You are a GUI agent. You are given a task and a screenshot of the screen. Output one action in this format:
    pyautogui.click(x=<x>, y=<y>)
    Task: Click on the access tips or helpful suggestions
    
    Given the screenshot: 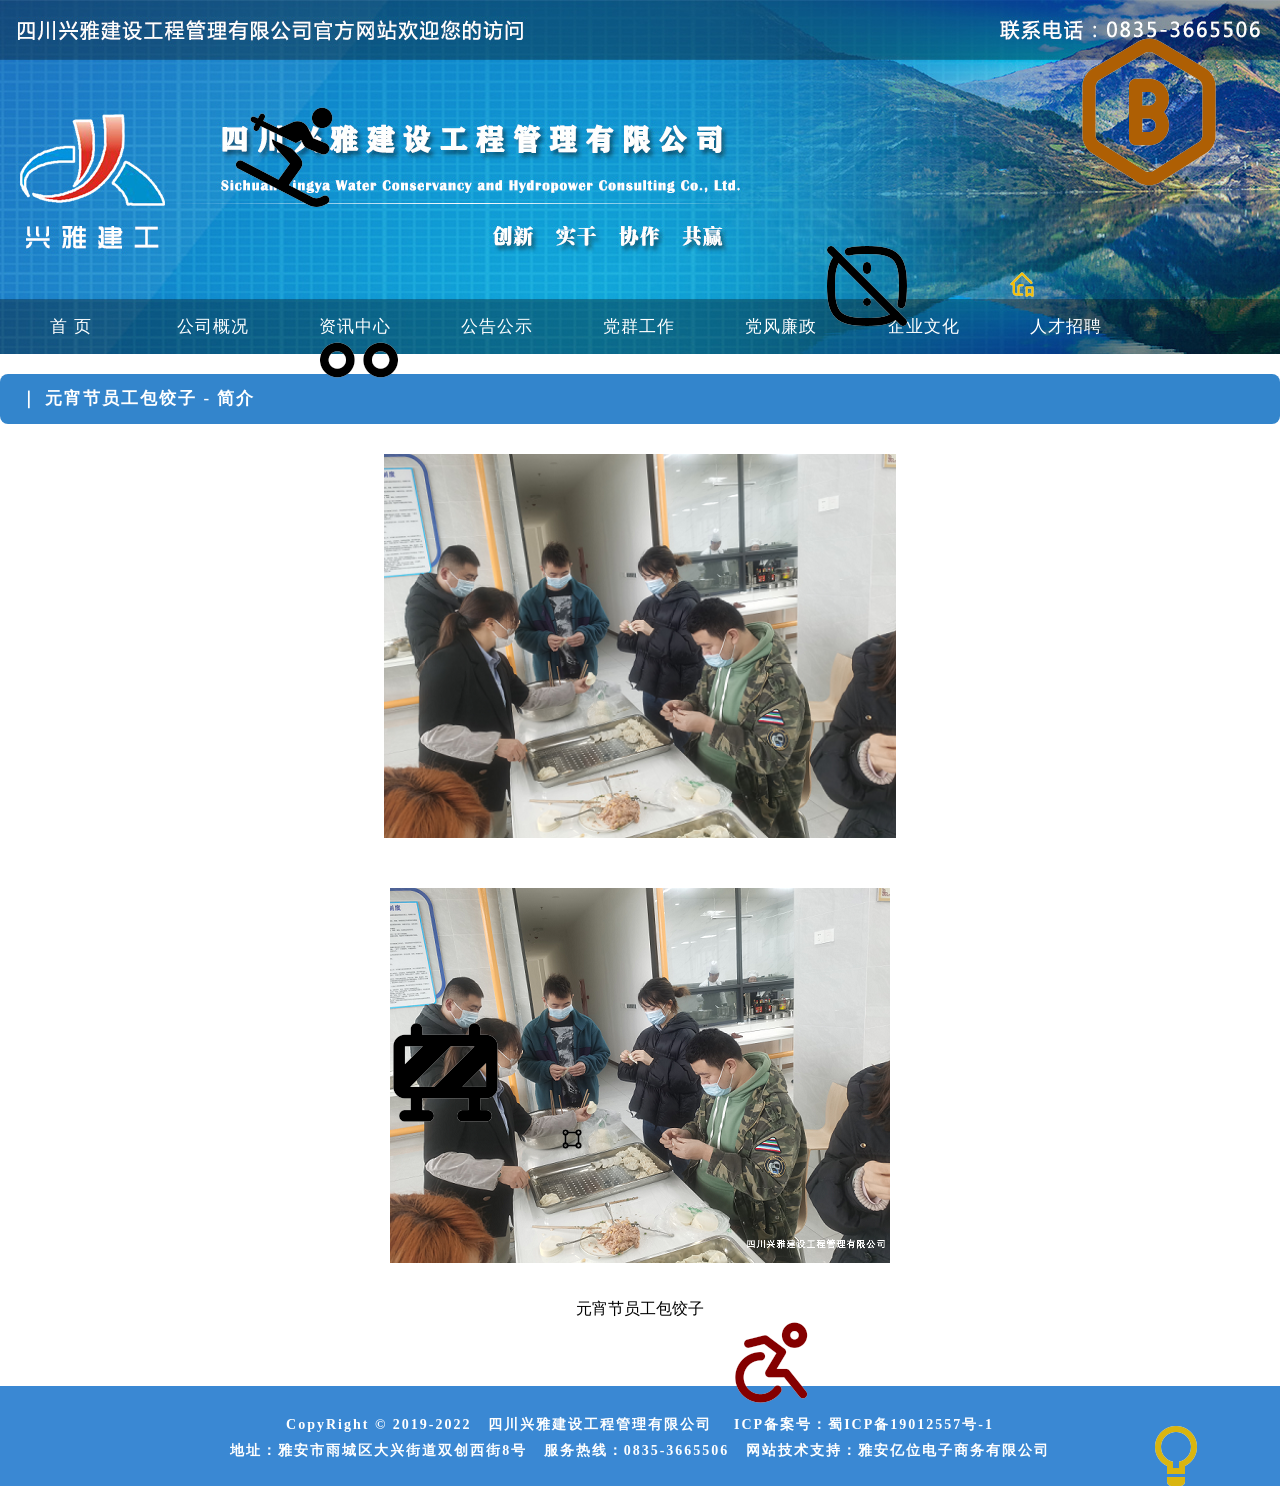 What is the action you would take?
    pyautogui.click(x=1176, y=1456)
    